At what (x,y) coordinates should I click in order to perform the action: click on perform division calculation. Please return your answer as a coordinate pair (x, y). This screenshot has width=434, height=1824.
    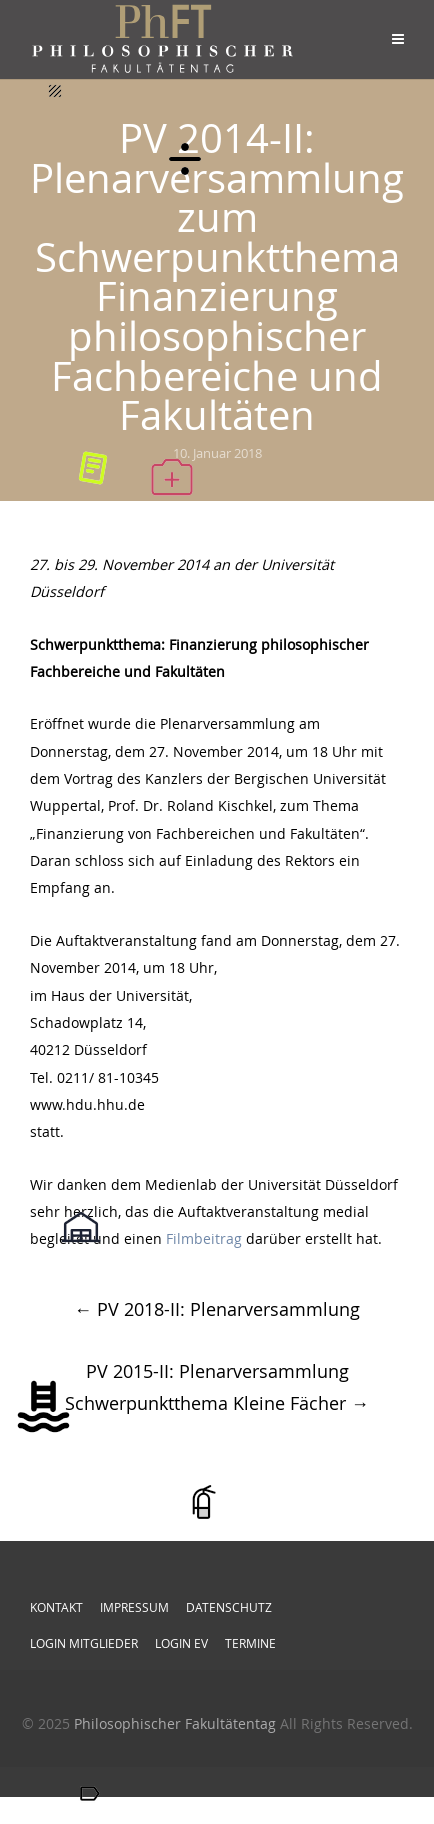
    Looking at the image, I should click on (185, 159).